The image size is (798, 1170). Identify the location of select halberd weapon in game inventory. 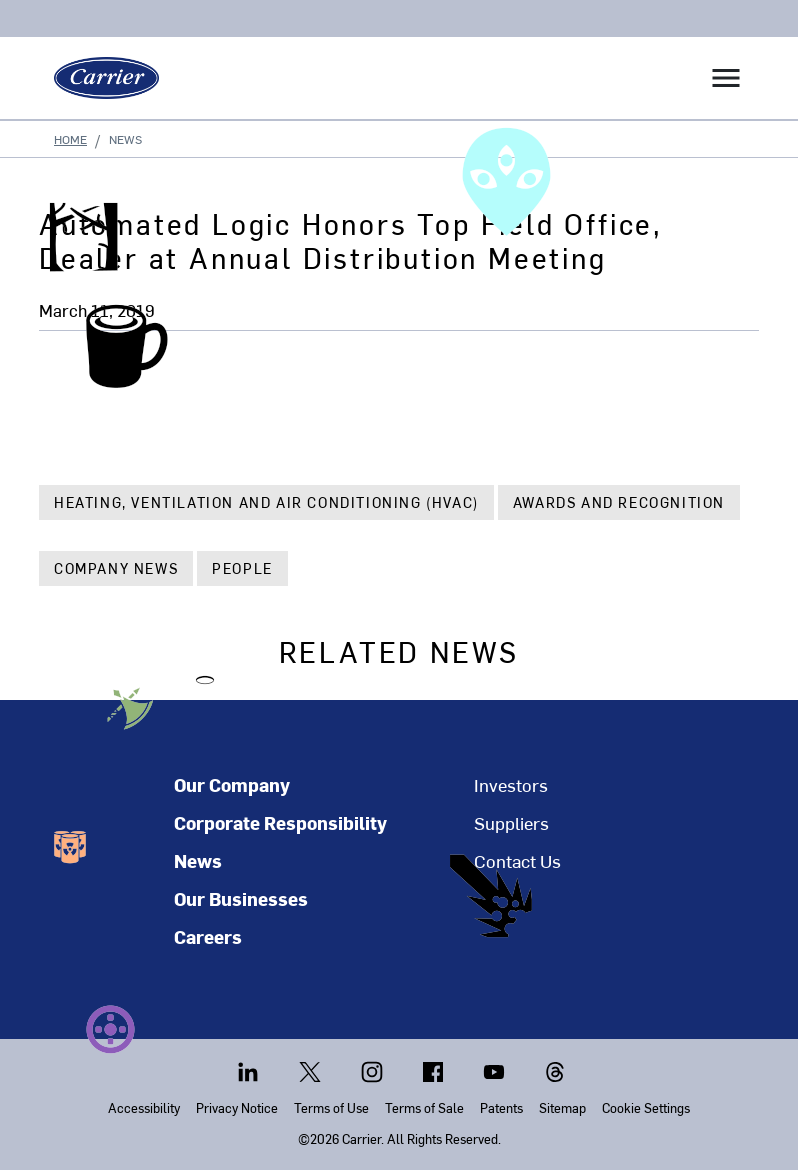
(130, 708).